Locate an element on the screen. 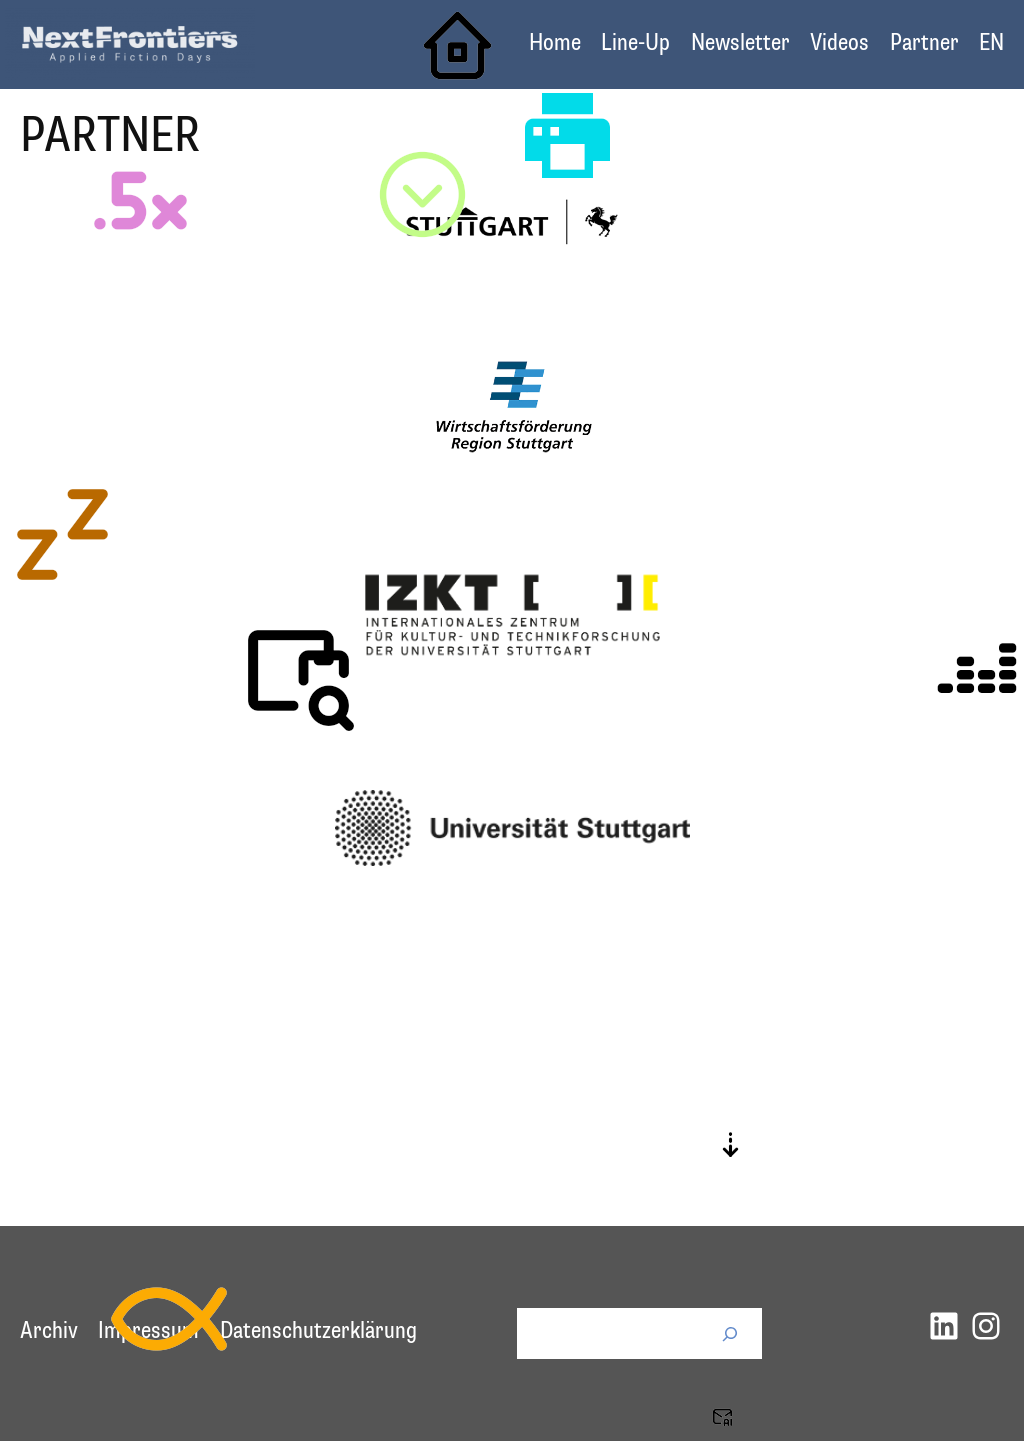 The width and height of the screenshot is (1024, 1441). set playback speed to 0.5x is located at coordinates (140, 200).